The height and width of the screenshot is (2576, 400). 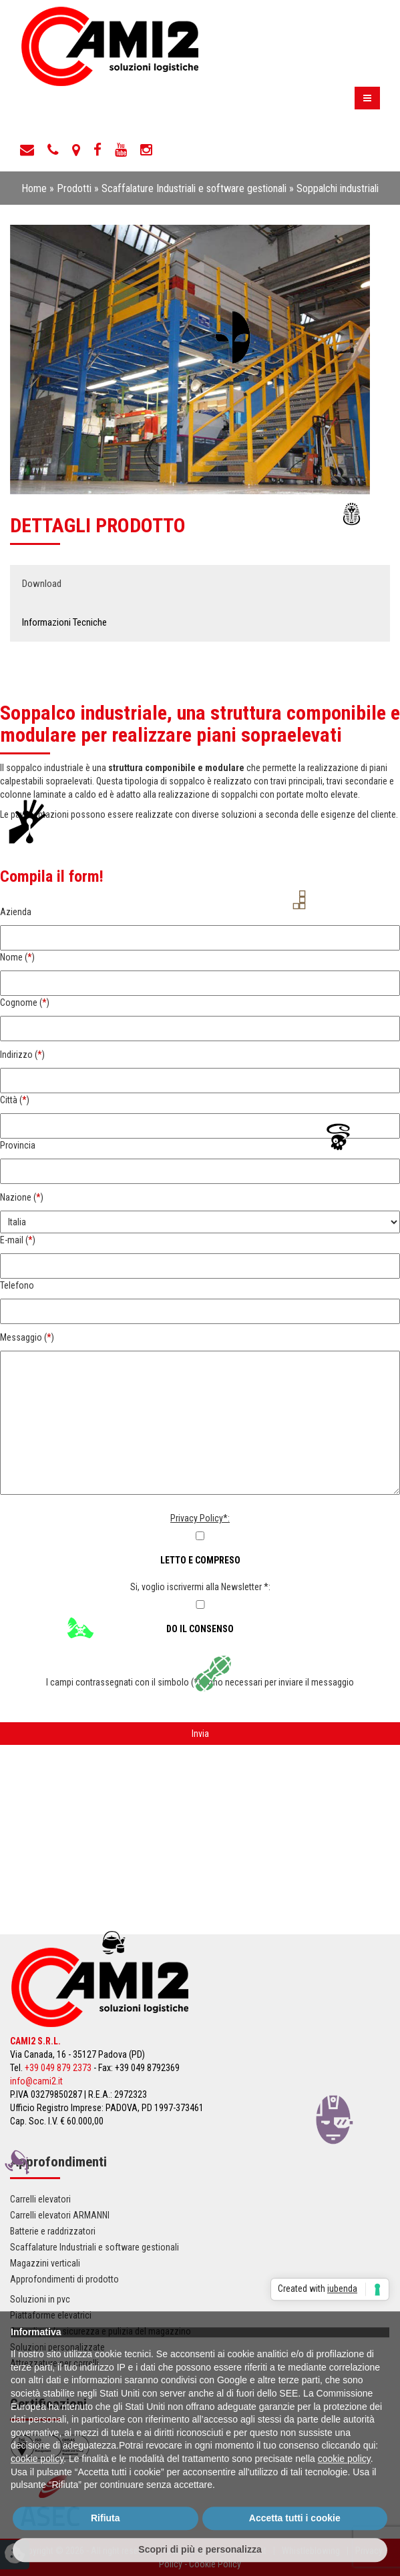 I want to click on indicates peanut ingredient or allergen warning, so click(x=213, y=1674).